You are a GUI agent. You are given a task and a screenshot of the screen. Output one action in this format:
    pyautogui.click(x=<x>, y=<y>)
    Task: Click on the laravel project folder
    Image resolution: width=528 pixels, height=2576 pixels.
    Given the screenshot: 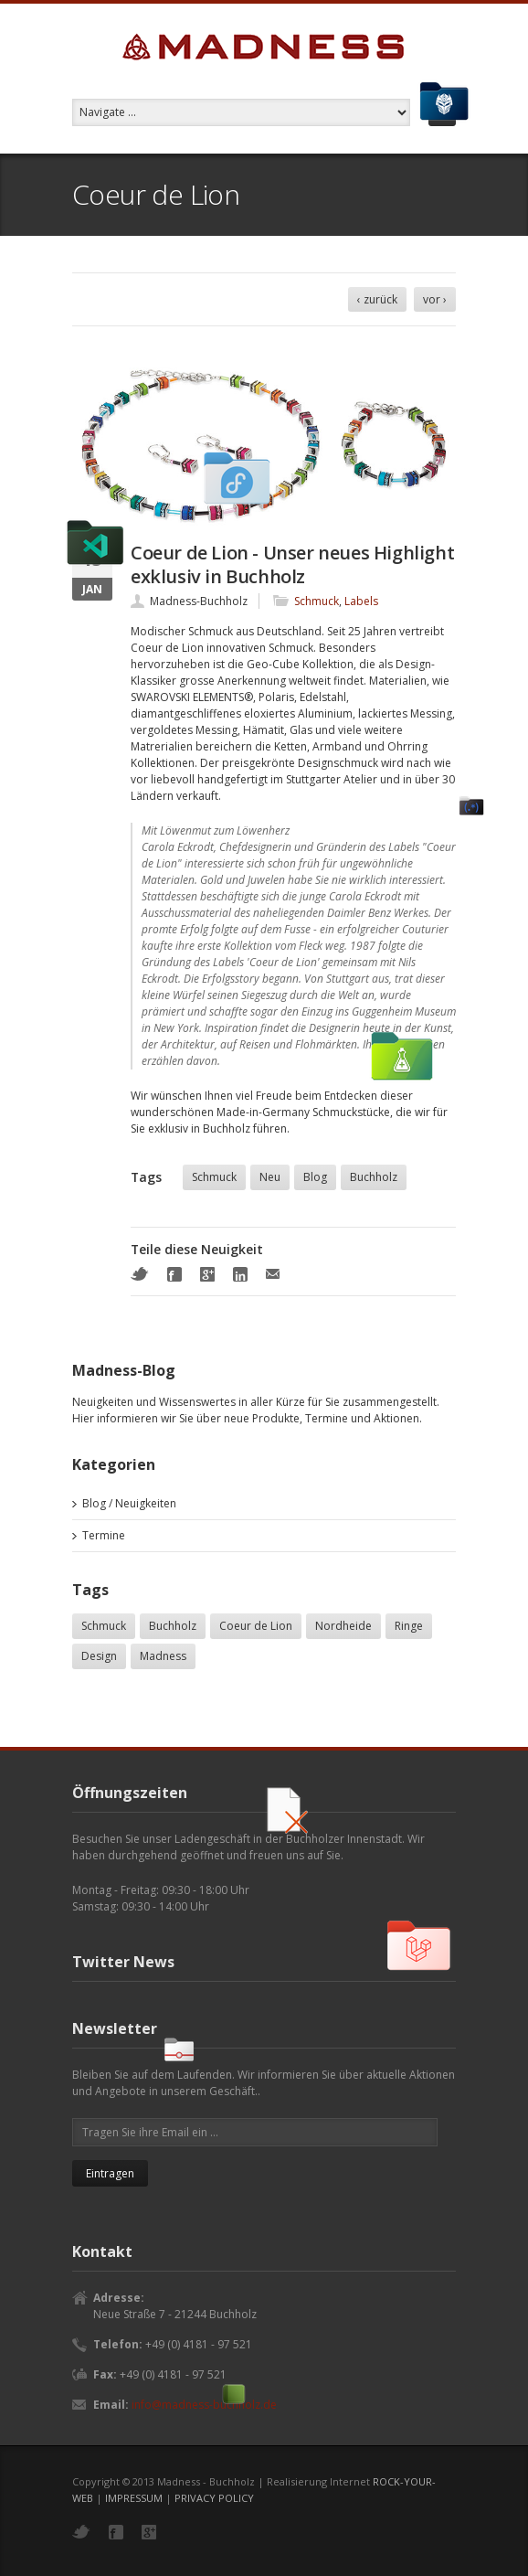 What is the action you would take?
    pyautogui.click(x=418, y=1947)
    